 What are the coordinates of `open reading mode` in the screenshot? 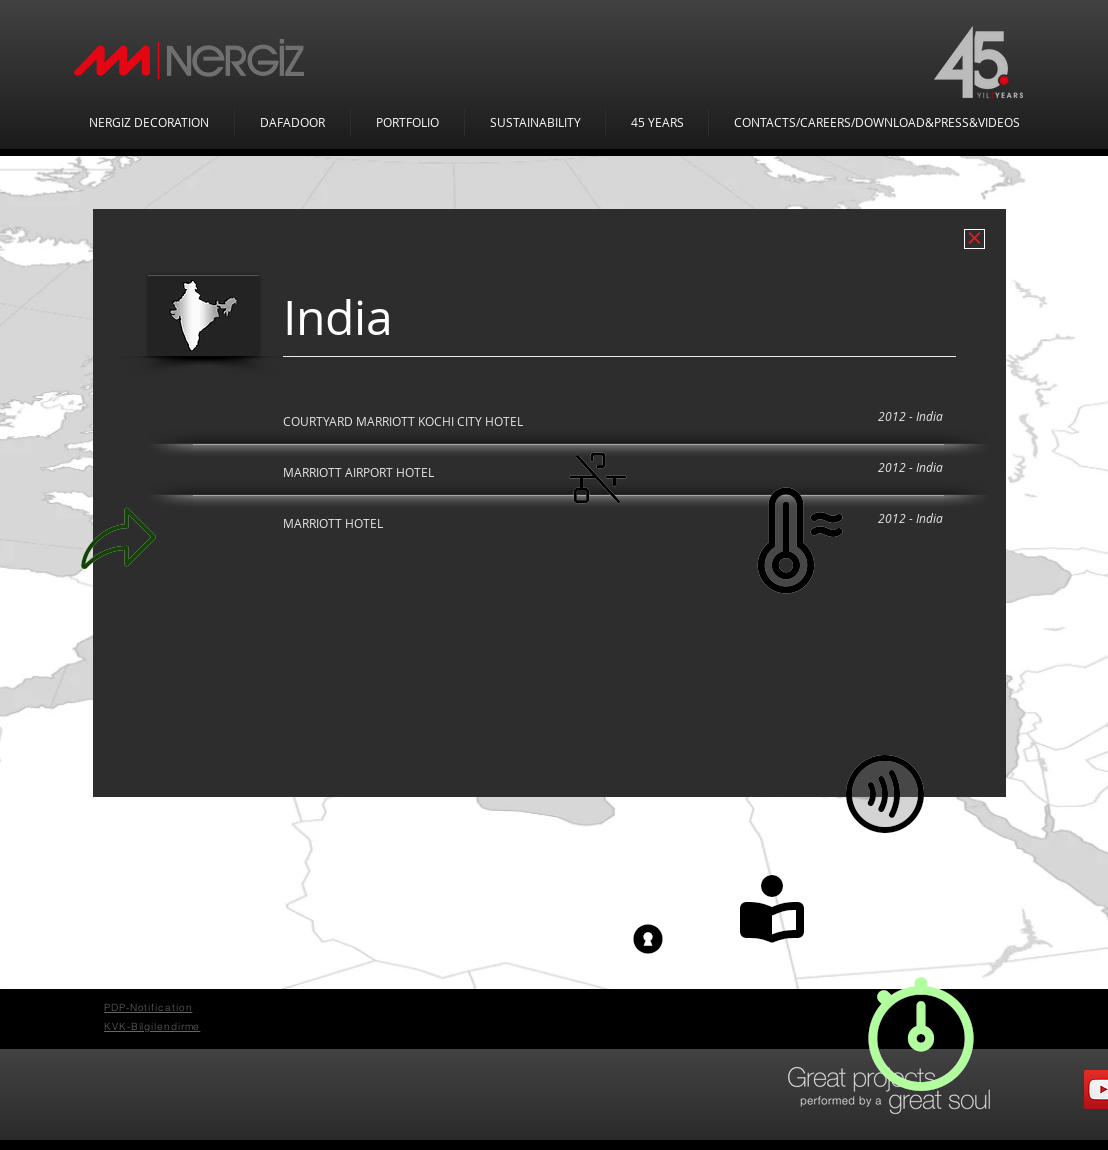 It's located at (772, 910).